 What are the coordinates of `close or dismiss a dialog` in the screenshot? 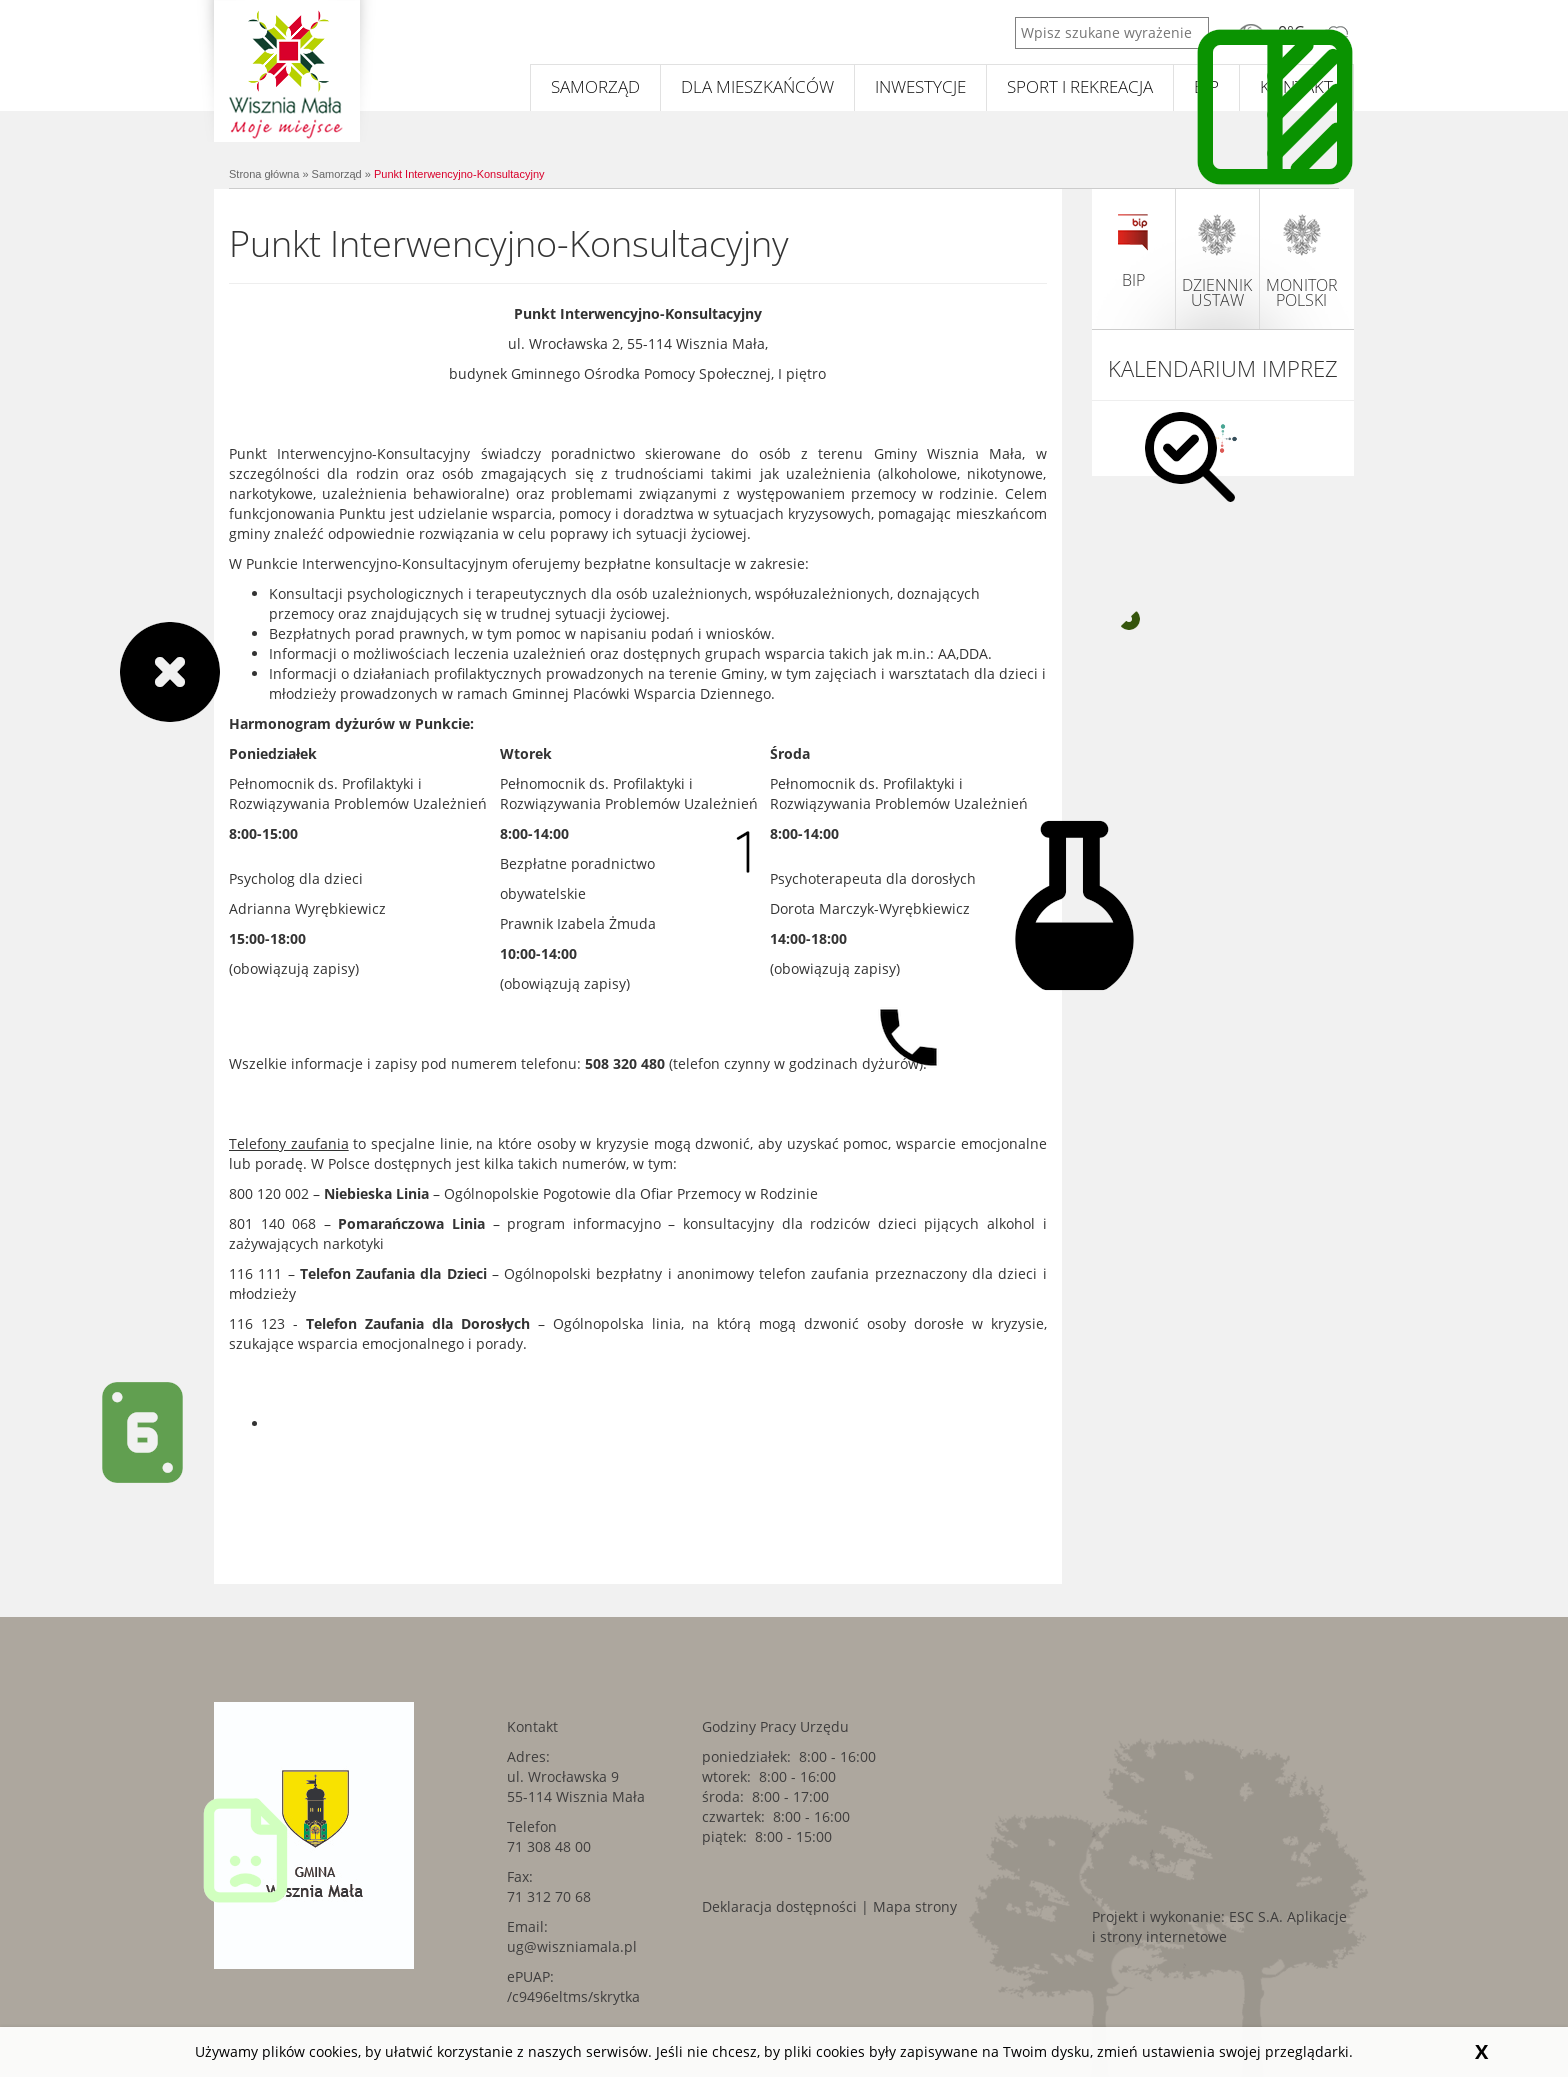 It's located at (170, 672).